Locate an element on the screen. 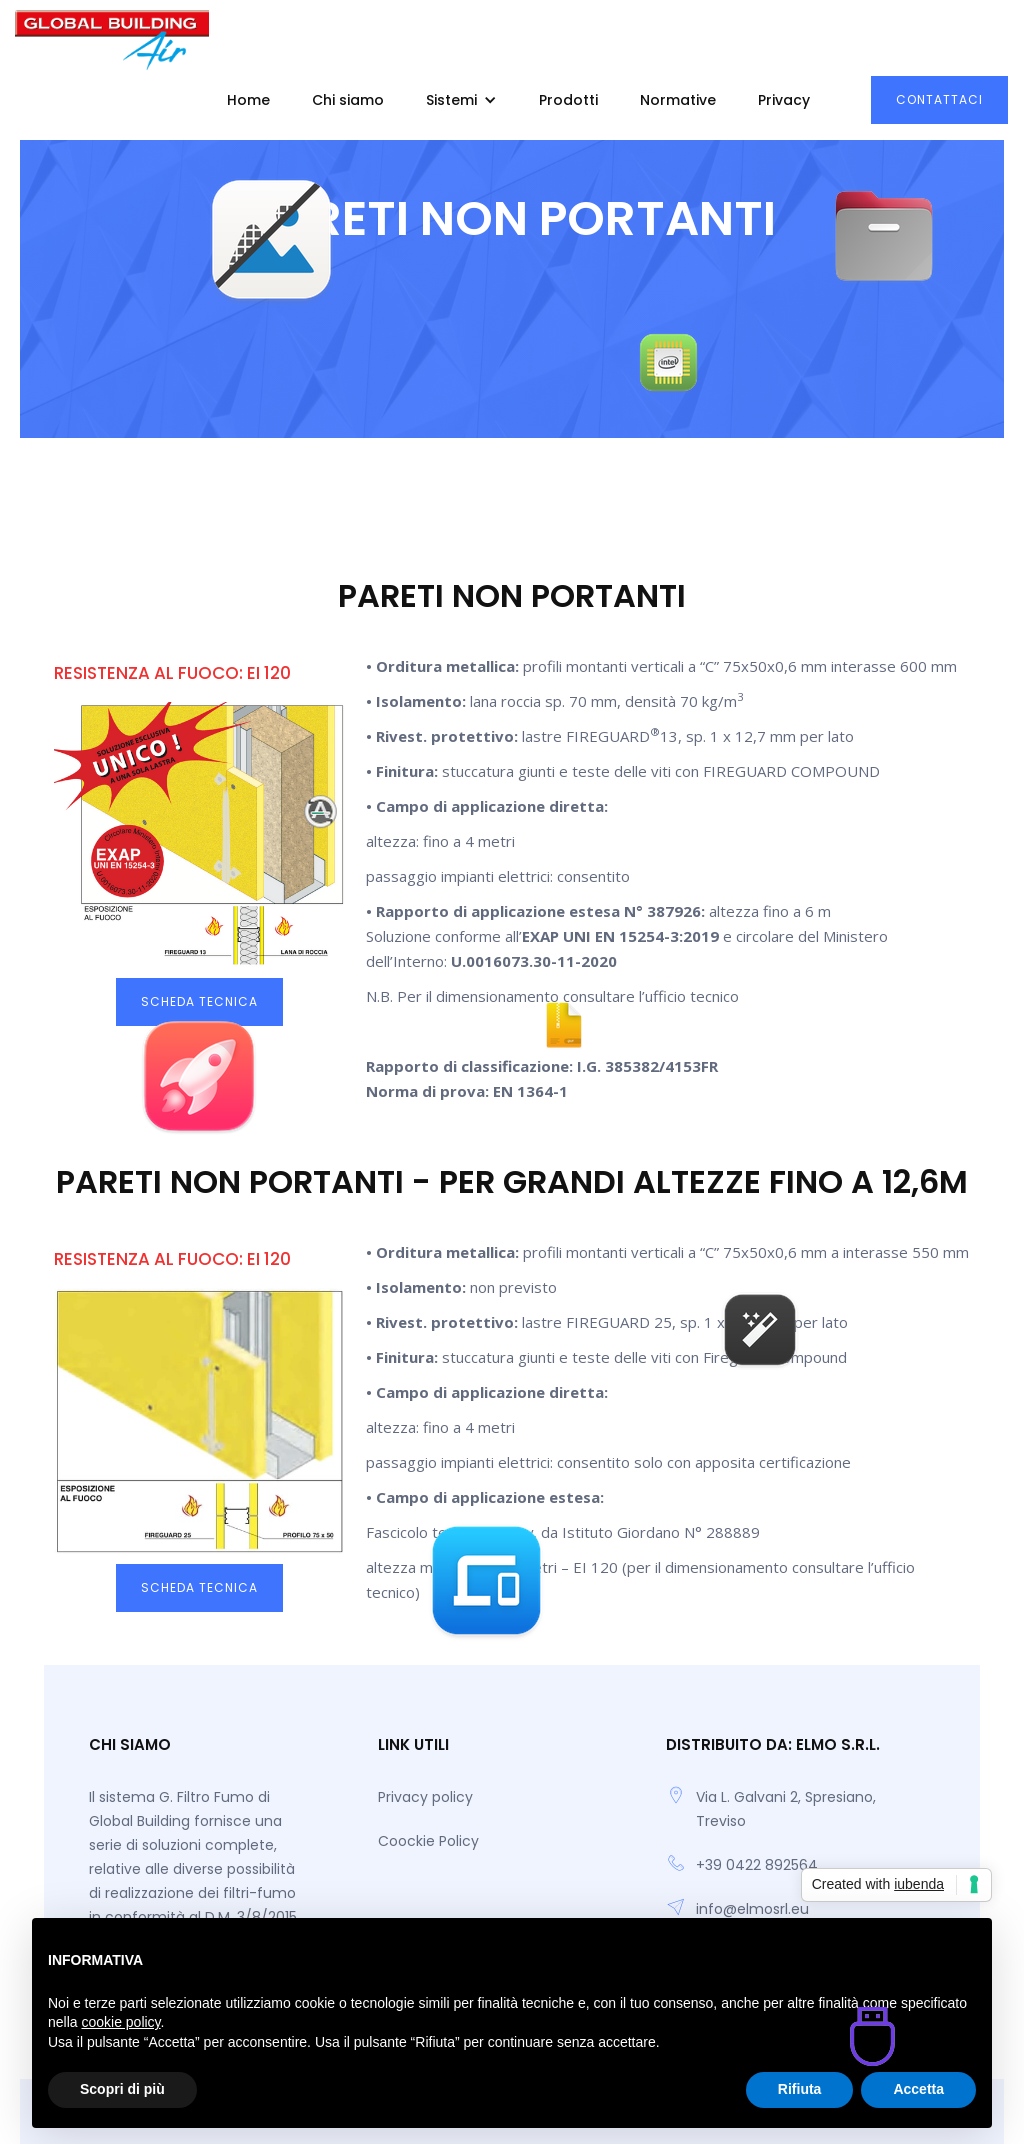 Image resolution: width=1024 pixels, height=2144 pixels. connect and sync devices with zorin connect is located at coordinates (486, 1580).